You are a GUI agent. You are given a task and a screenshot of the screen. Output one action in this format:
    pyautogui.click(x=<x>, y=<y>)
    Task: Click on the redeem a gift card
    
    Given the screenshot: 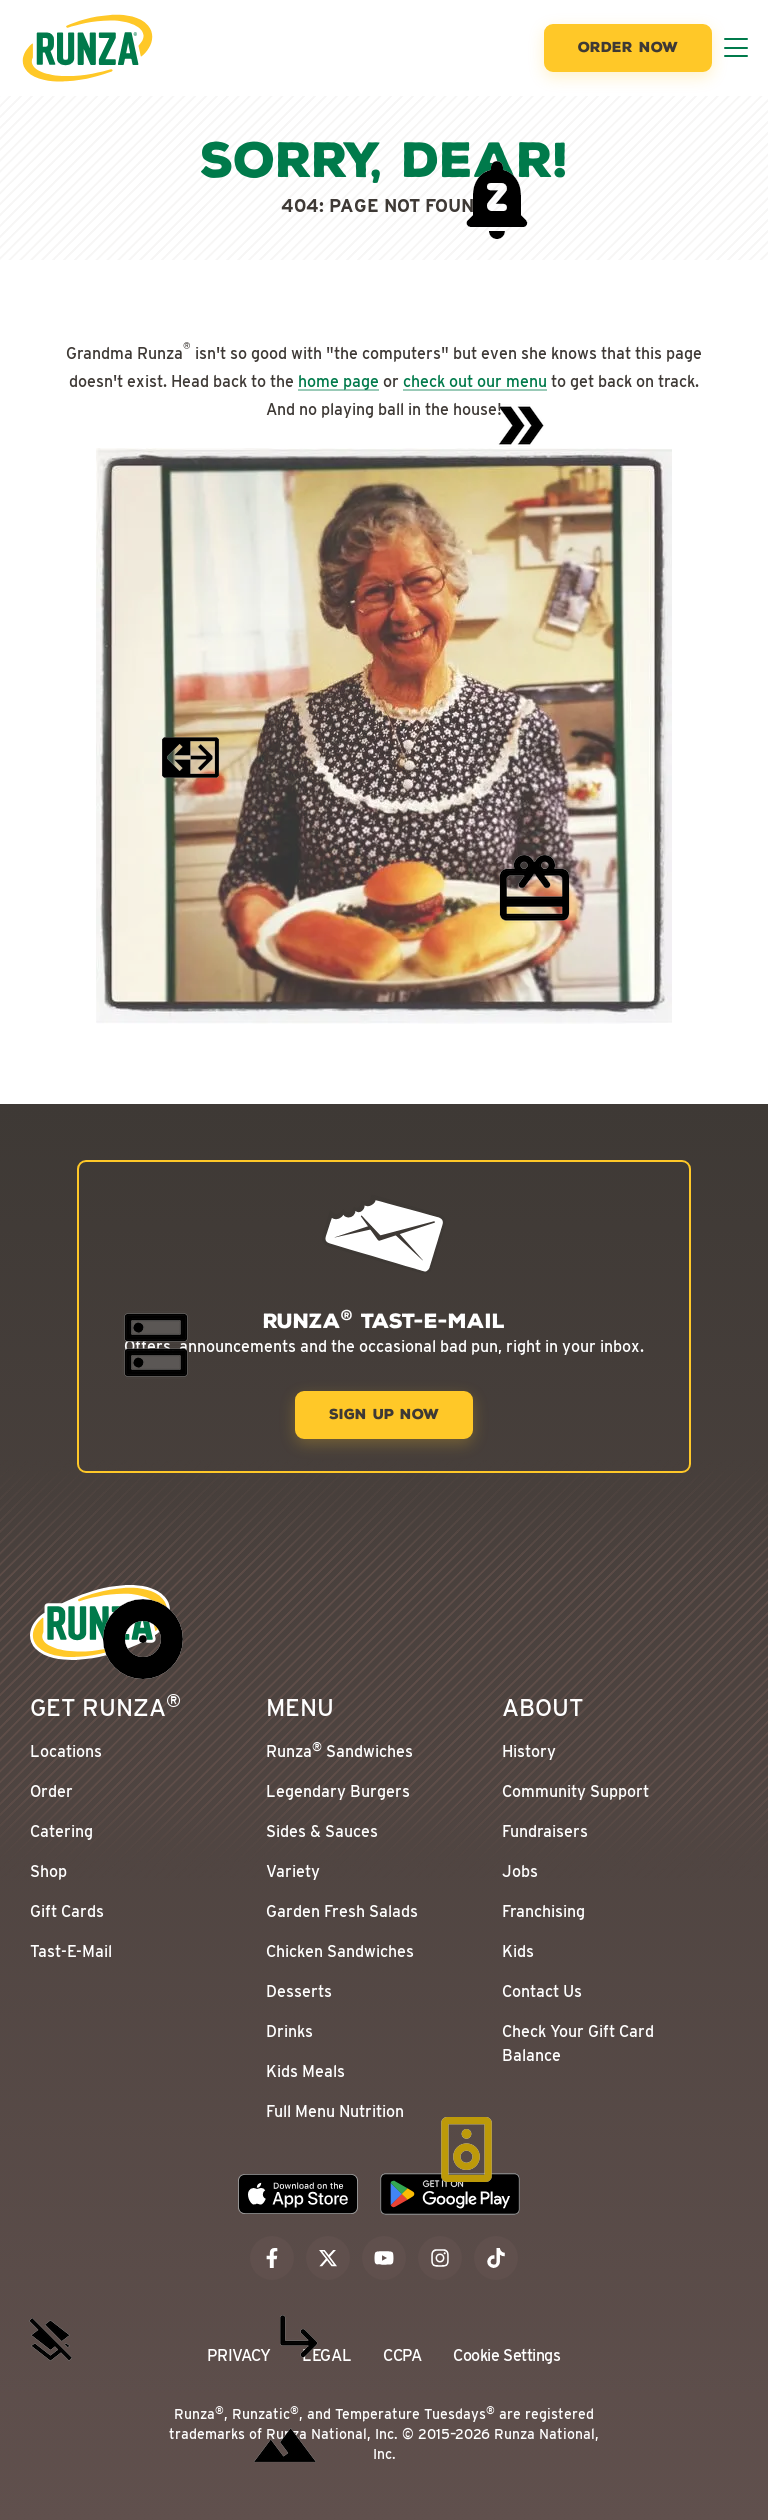 What is the action you would take?
    pyautogui.click(x=534, y=889)
    